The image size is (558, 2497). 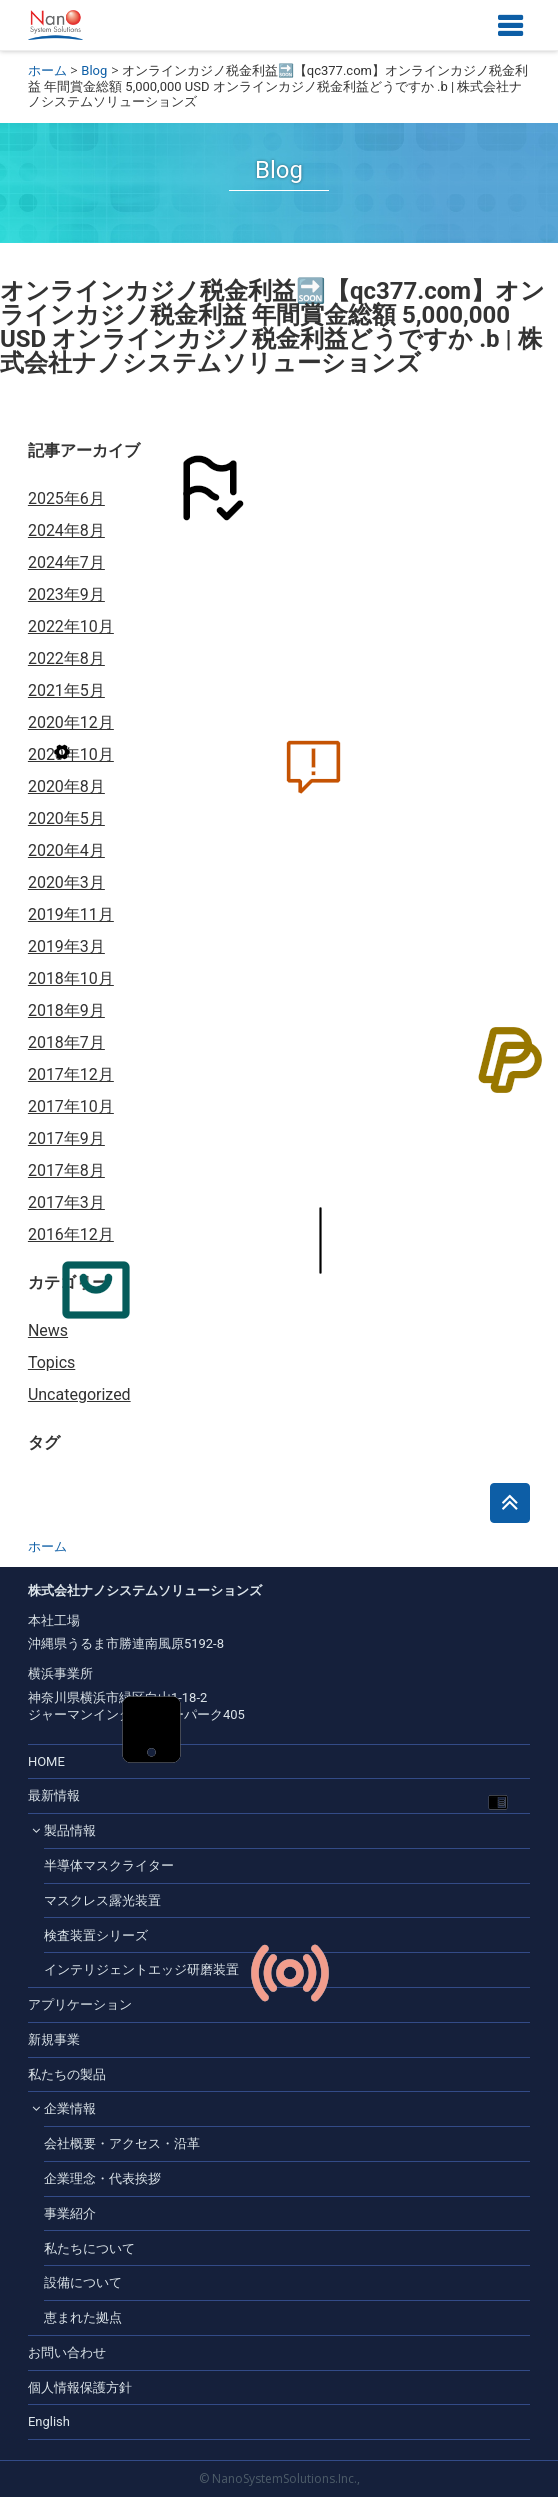 What do you see at coordinates (290, 1973) in the screenshot?
I see `start a live broadcast or stream` at bounding box center [290, 1973].